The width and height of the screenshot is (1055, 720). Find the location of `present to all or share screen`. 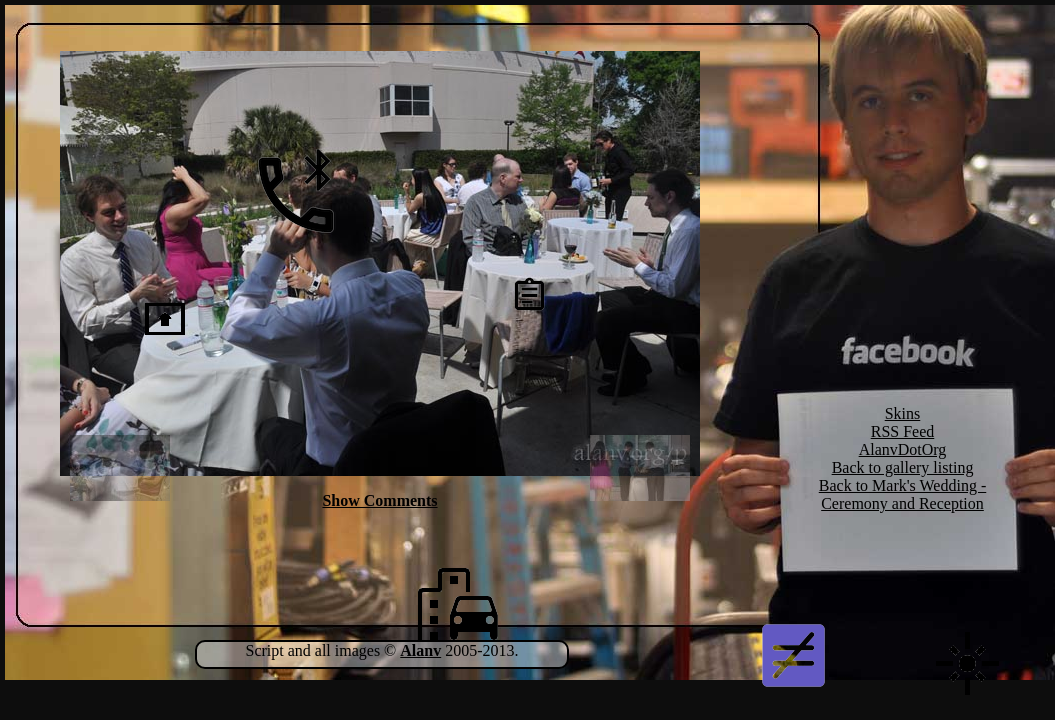

present to all or share screen is located at coordinates (165, 319).